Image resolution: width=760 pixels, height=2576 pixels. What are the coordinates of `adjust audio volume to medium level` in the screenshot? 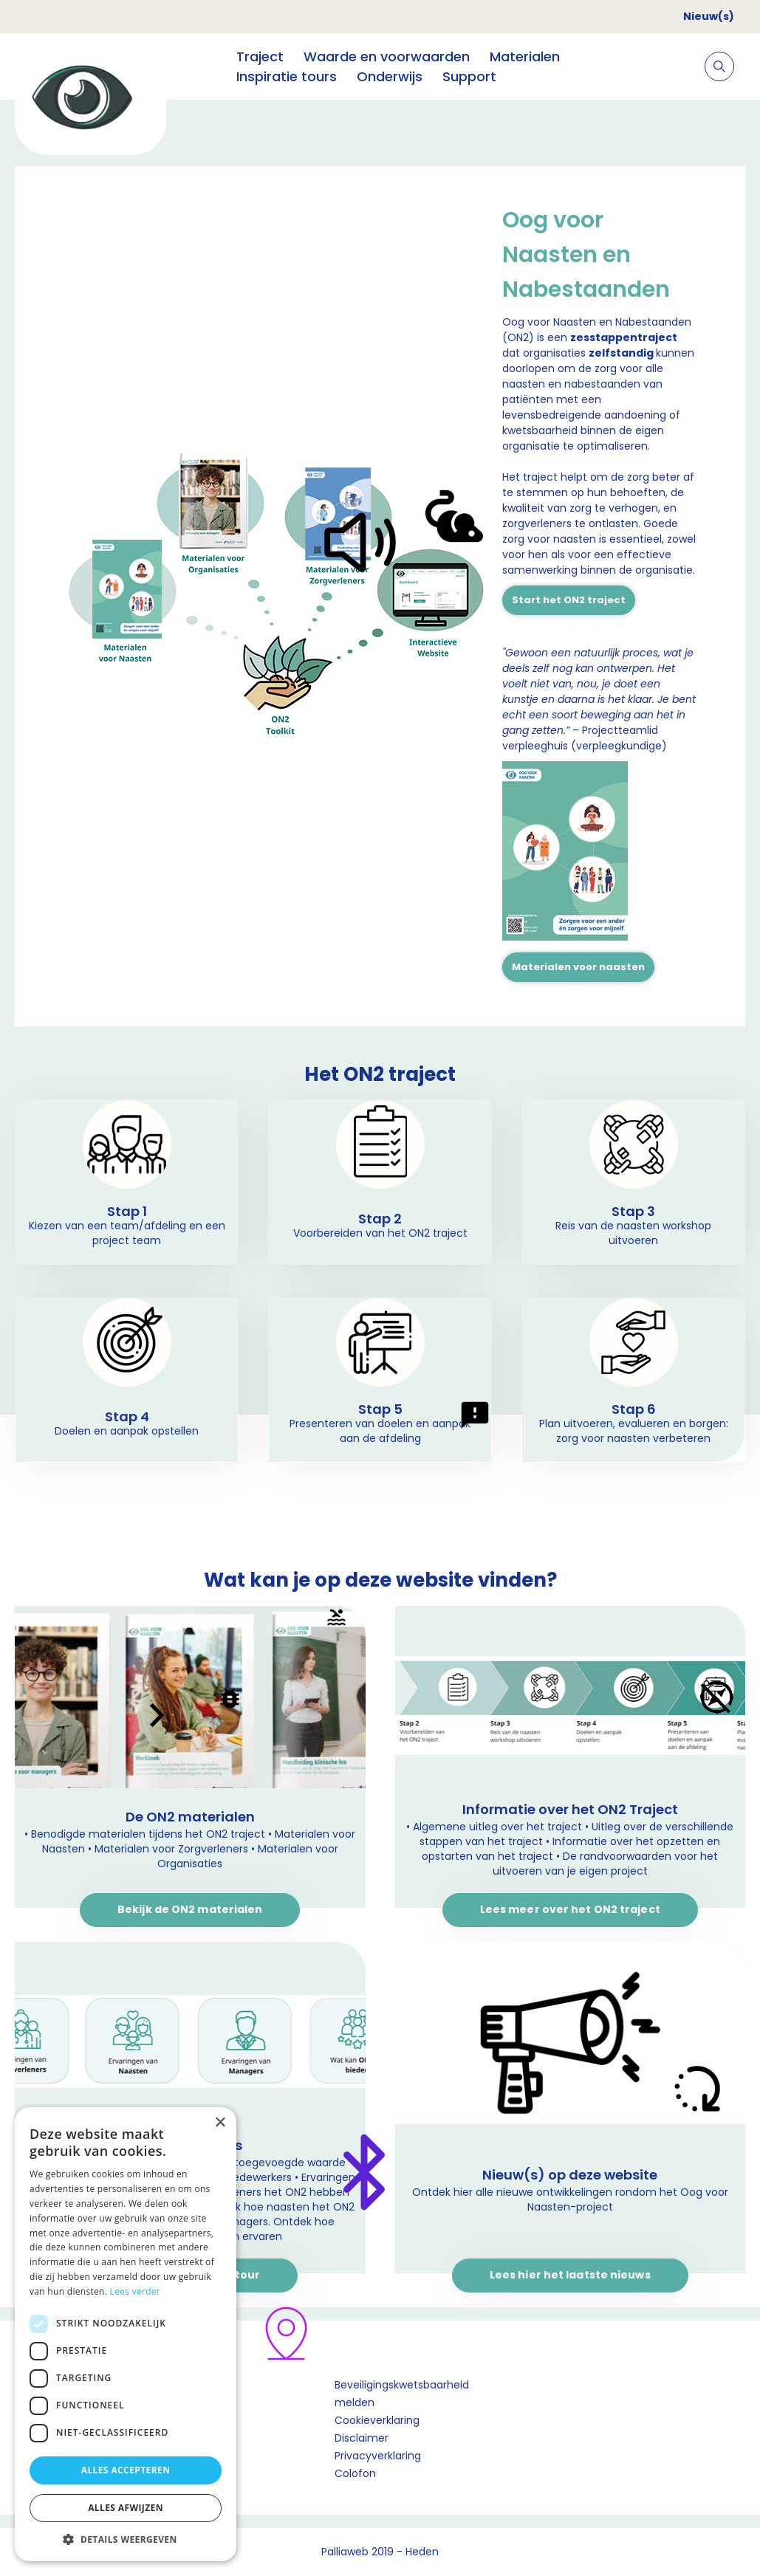 It's located at (360, 542).